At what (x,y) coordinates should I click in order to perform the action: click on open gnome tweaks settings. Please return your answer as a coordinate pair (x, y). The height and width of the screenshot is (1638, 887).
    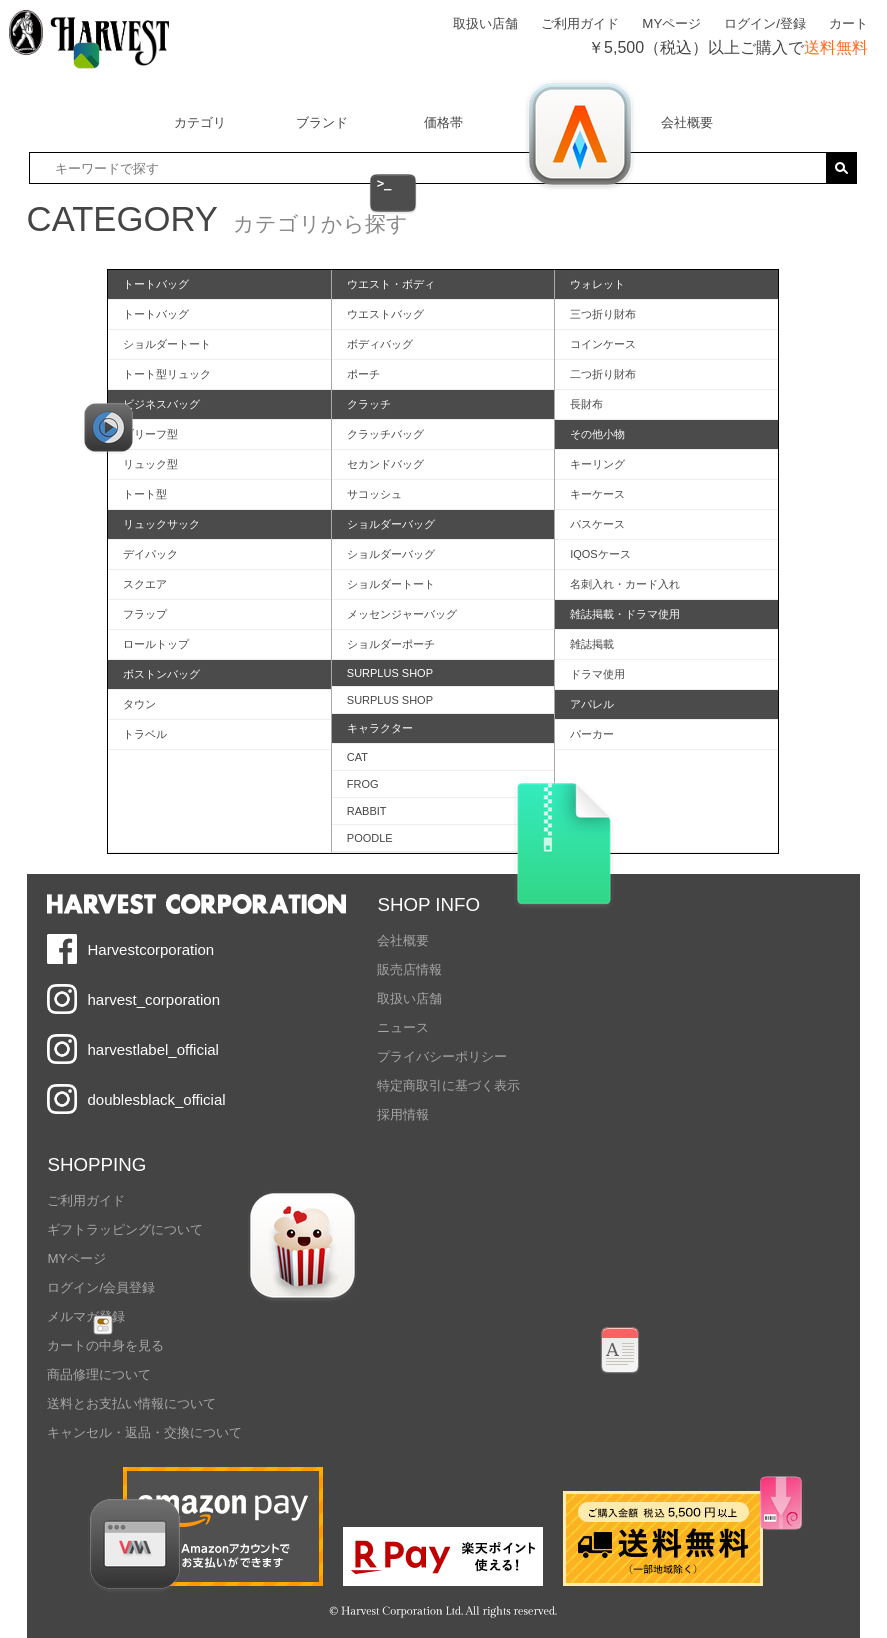
    Looking at the image, I should click on (103, 1325).